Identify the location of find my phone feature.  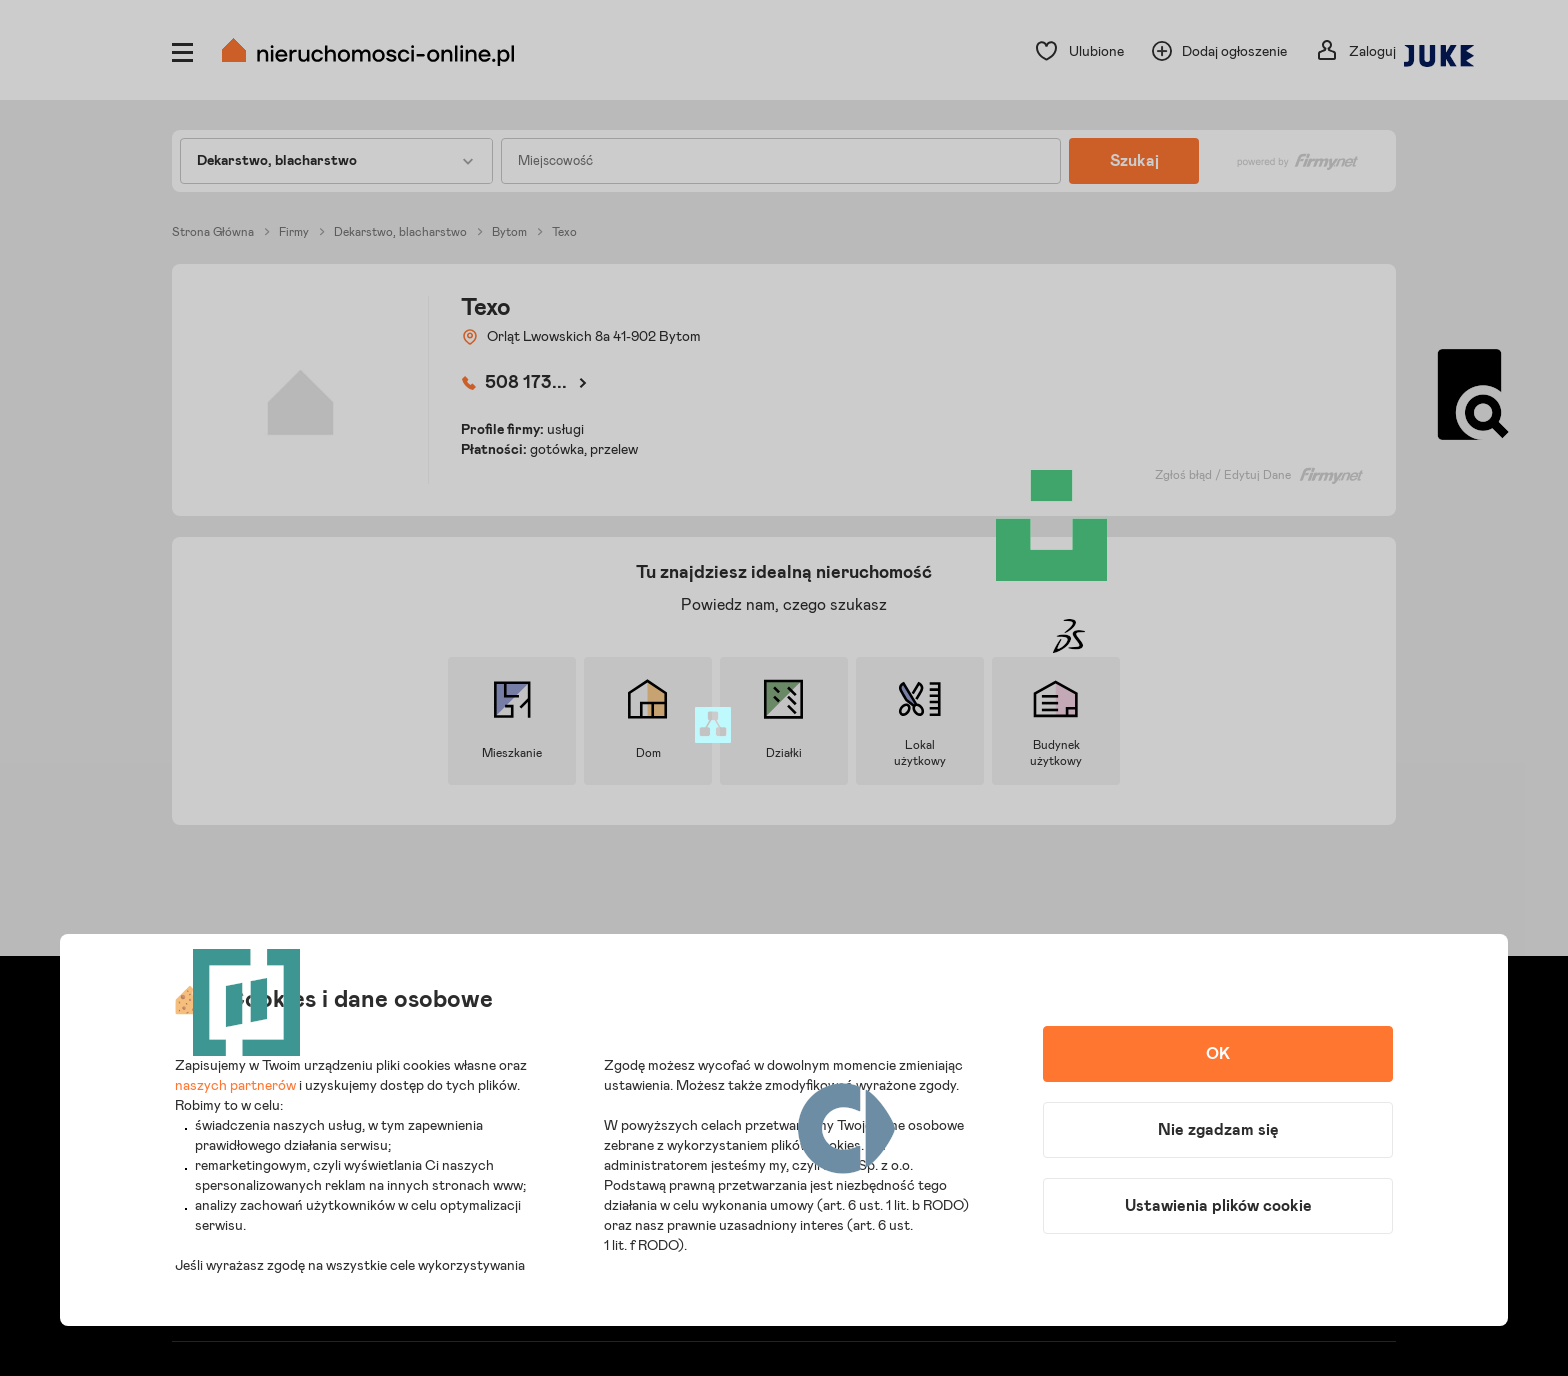
(1469, 394).